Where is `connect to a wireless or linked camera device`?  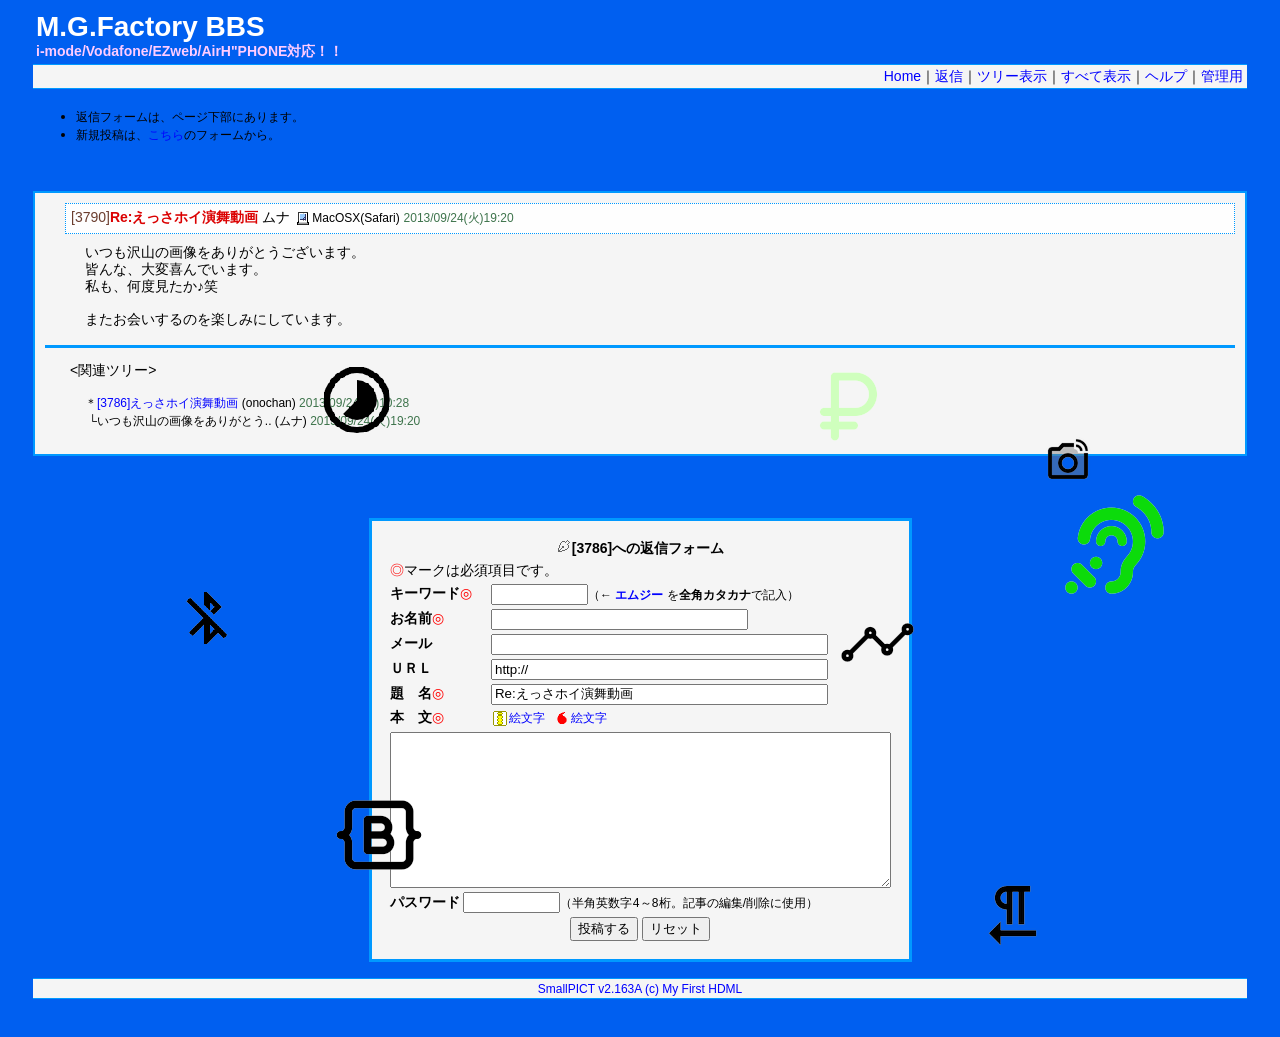 connect to a wireless or linked camera device is located at coordinates (1068, 459).